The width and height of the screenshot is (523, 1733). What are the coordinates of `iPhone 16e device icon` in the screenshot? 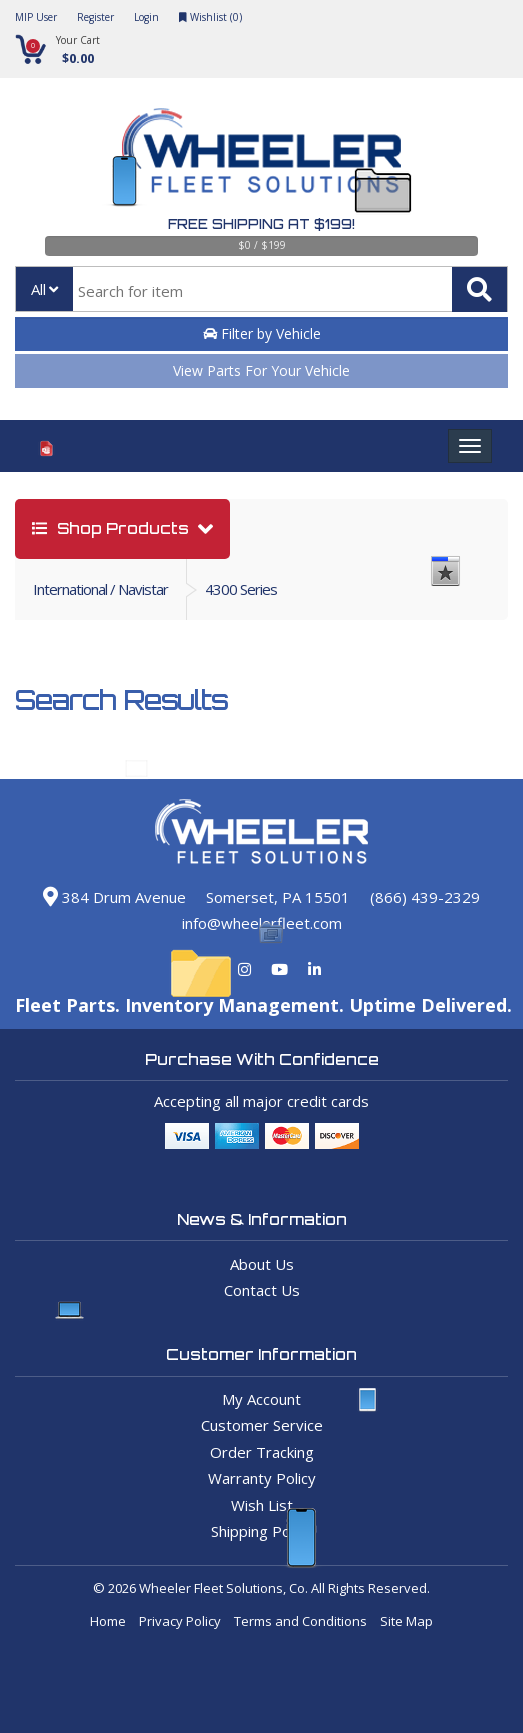 It's located at (301, 1538).